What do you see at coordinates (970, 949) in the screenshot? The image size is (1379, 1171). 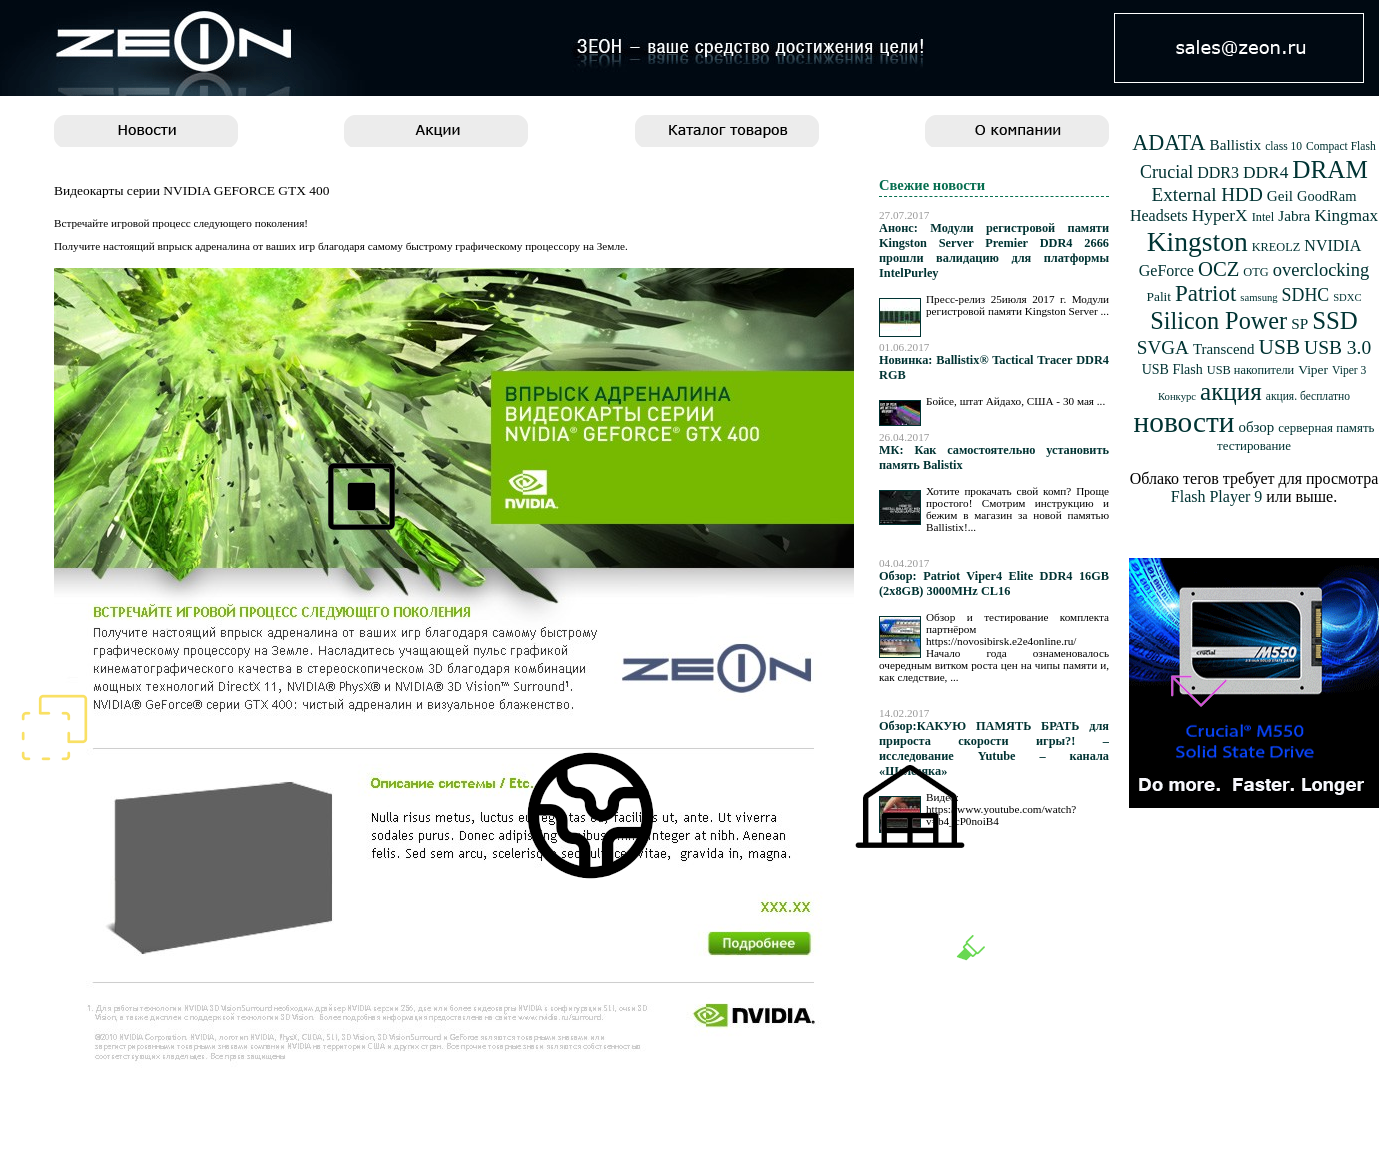 I see `highlight or mark selected text` at bounding box center [970, 949].